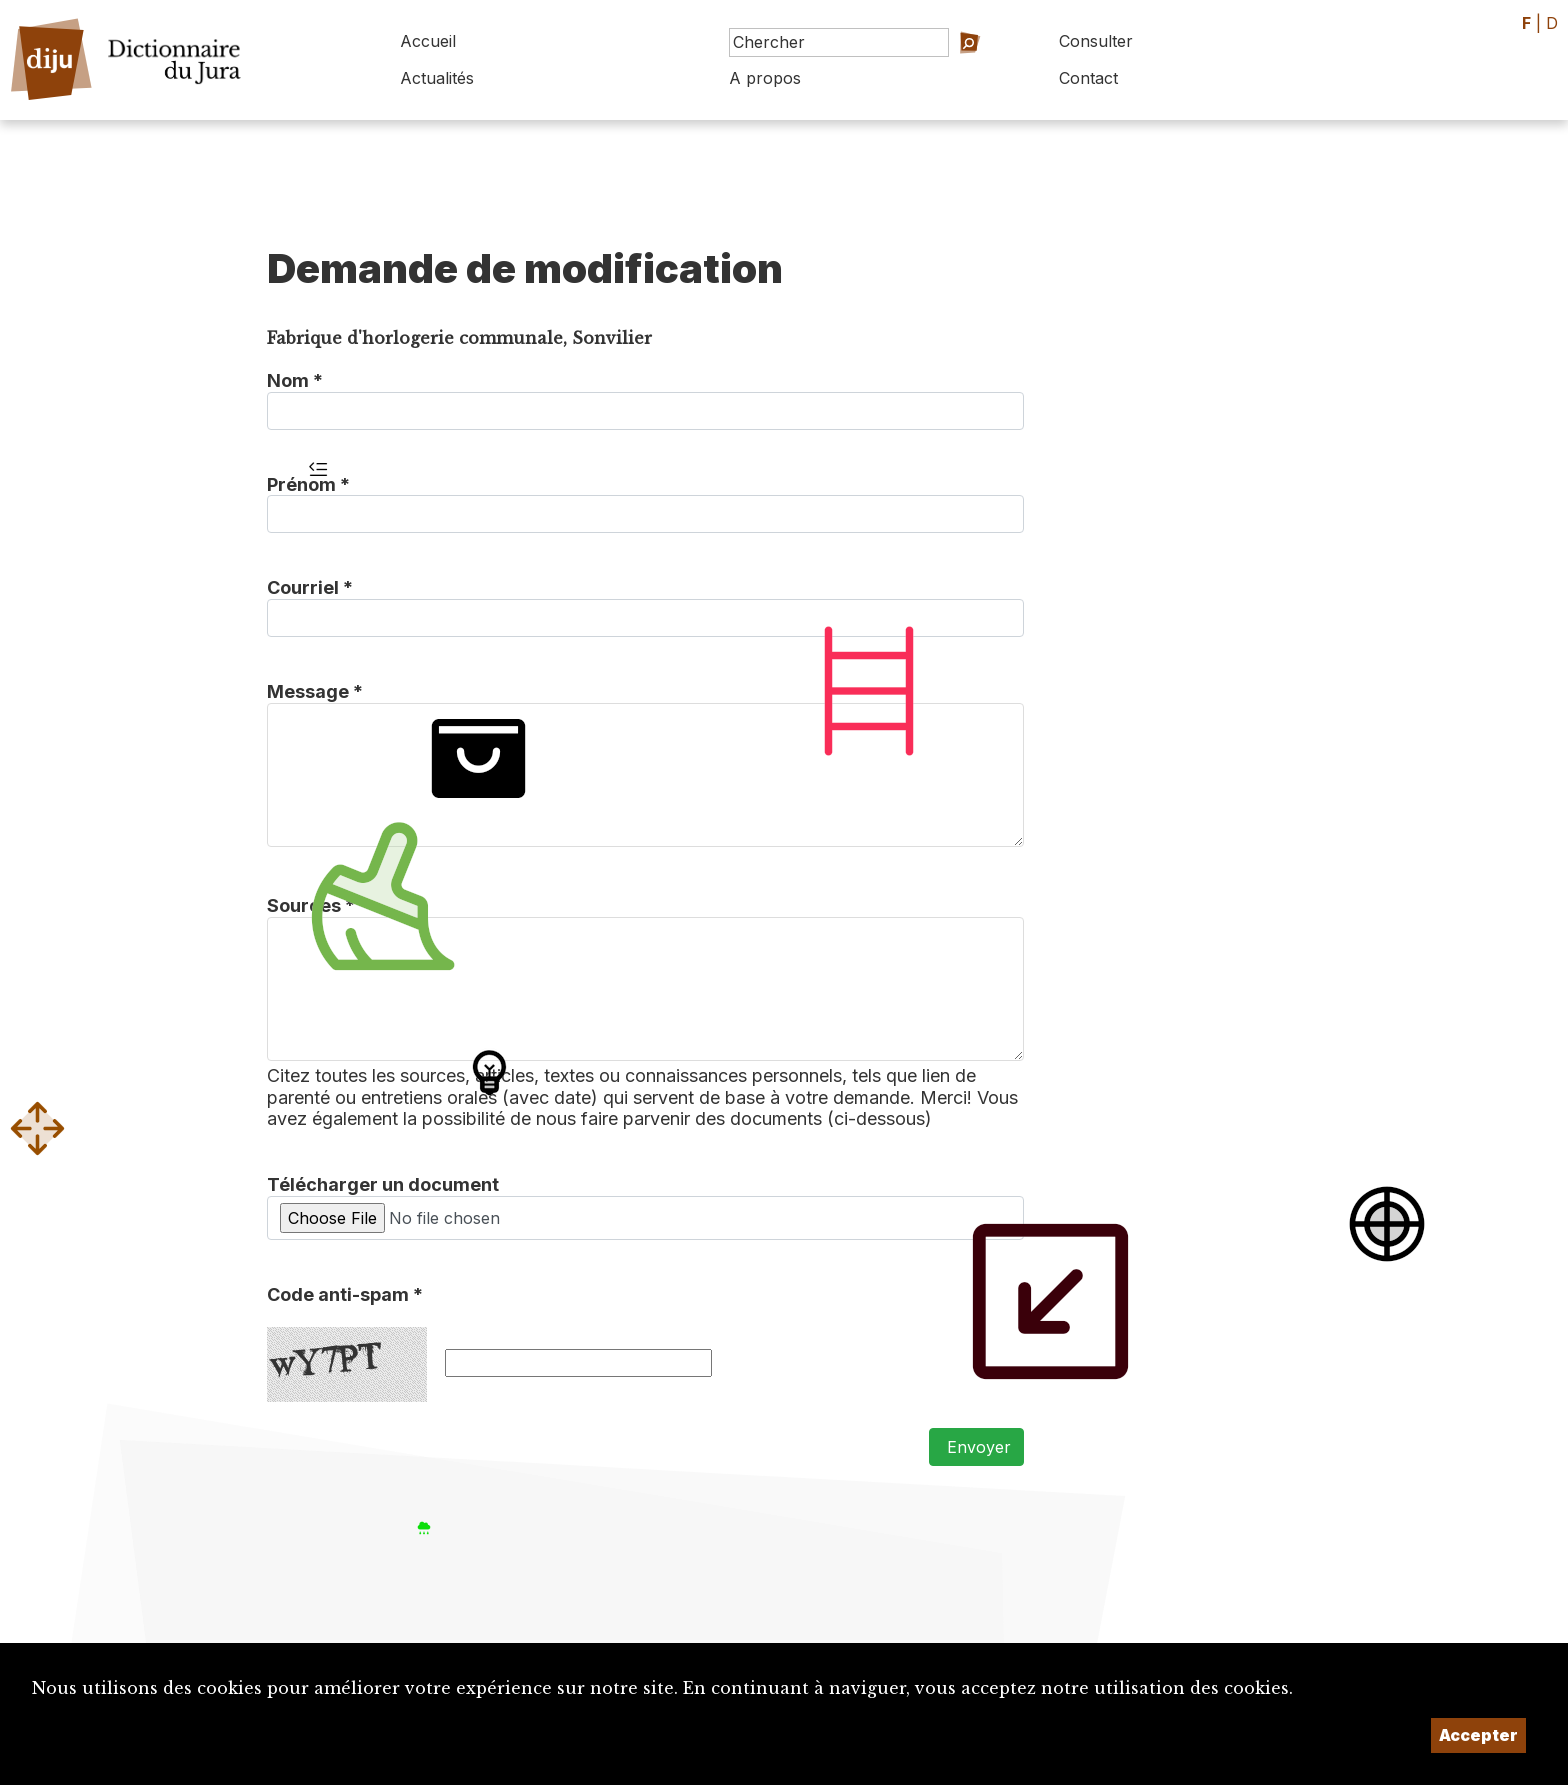 The width and height of the screenshot is (1568, 1785). What do you see at coordinates (37, 1128) in the screenshot?
I see `expand content in all directions` at bounding box center [37, 1128].